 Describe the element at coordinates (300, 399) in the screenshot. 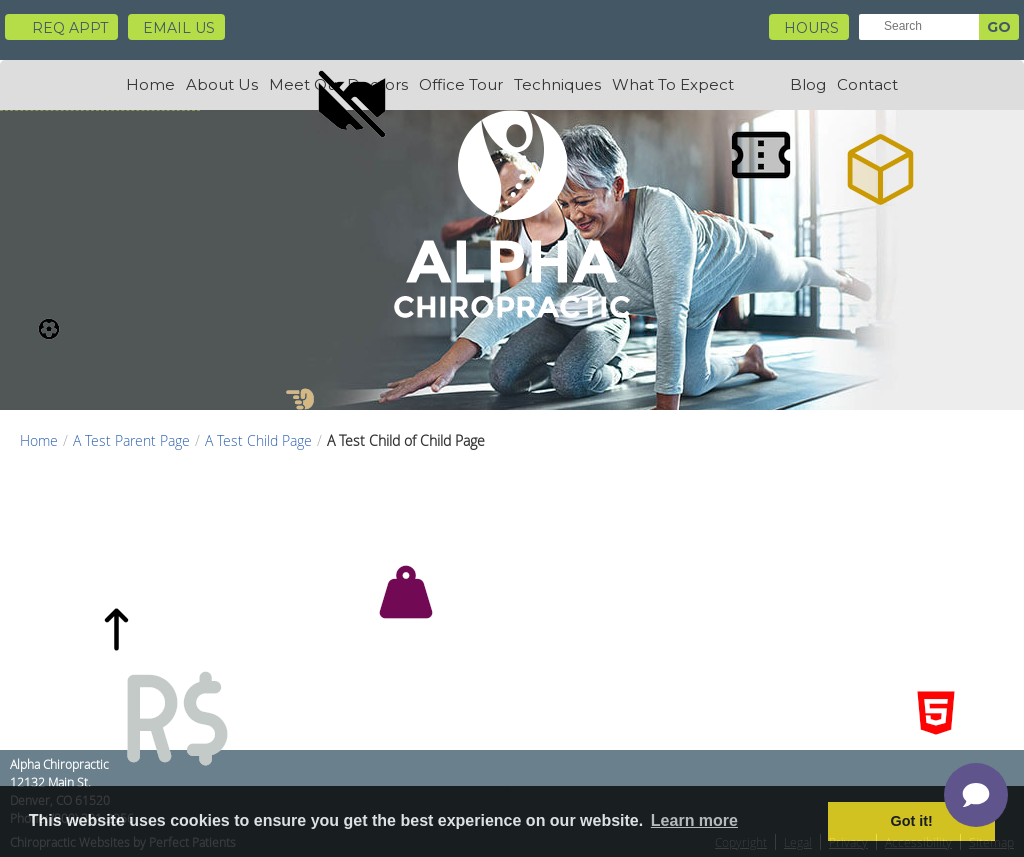

I see `go back to the previous screen` at that location.